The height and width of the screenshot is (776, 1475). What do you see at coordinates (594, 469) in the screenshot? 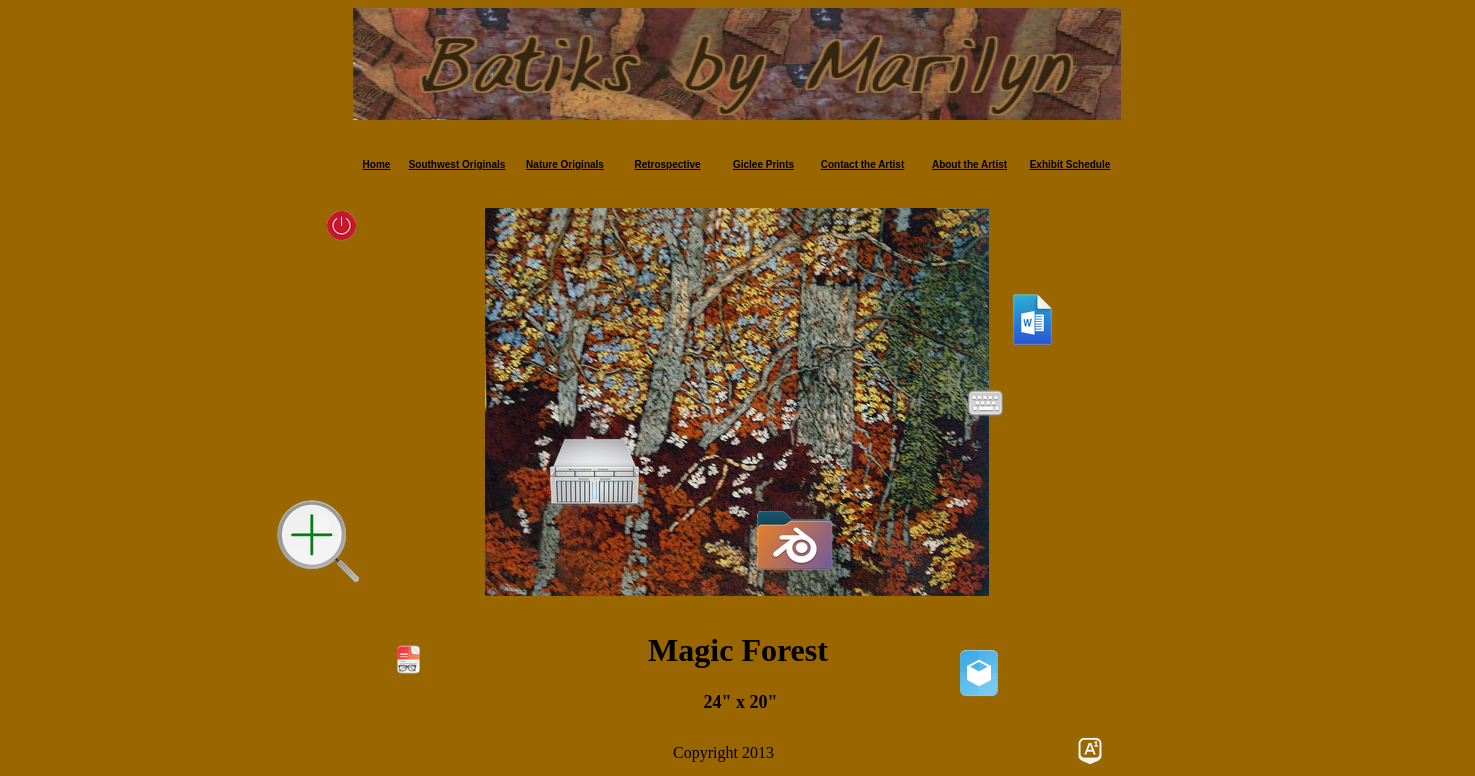
I see `xserve g4 server hardware device` at bounding box center [594, 469].